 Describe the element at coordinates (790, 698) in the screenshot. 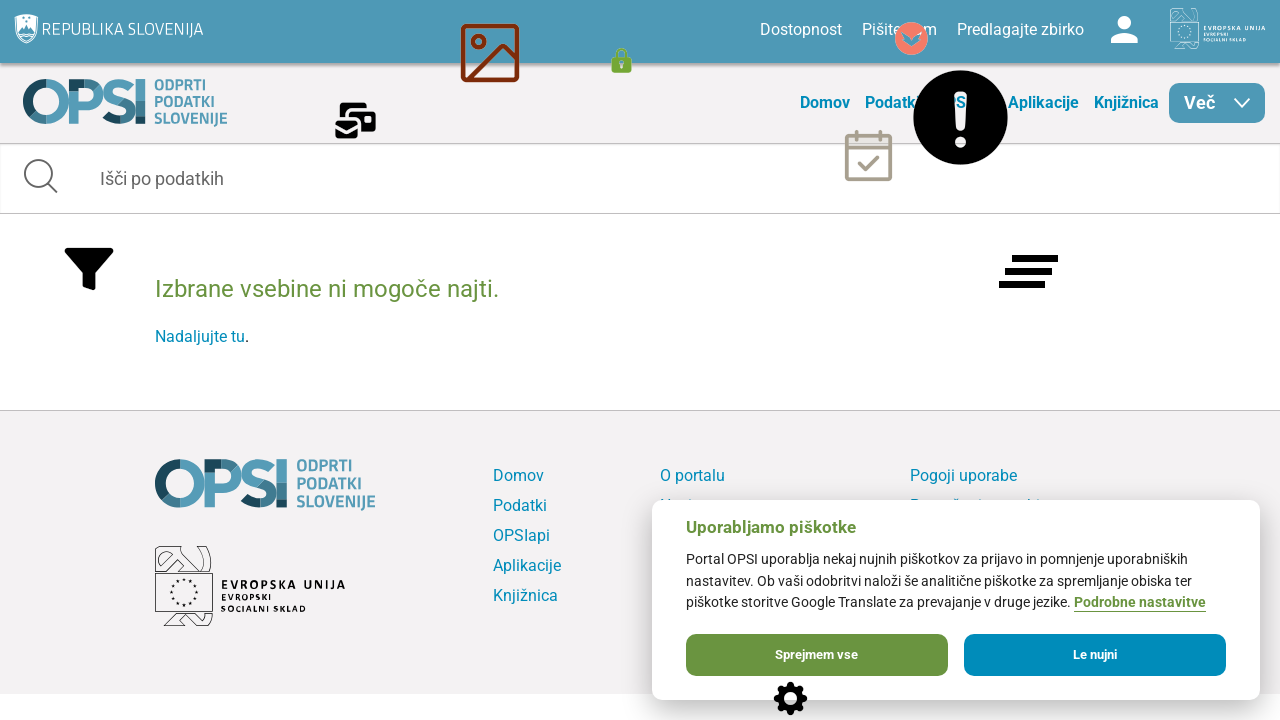

I see `access settings or preferences` at that location.